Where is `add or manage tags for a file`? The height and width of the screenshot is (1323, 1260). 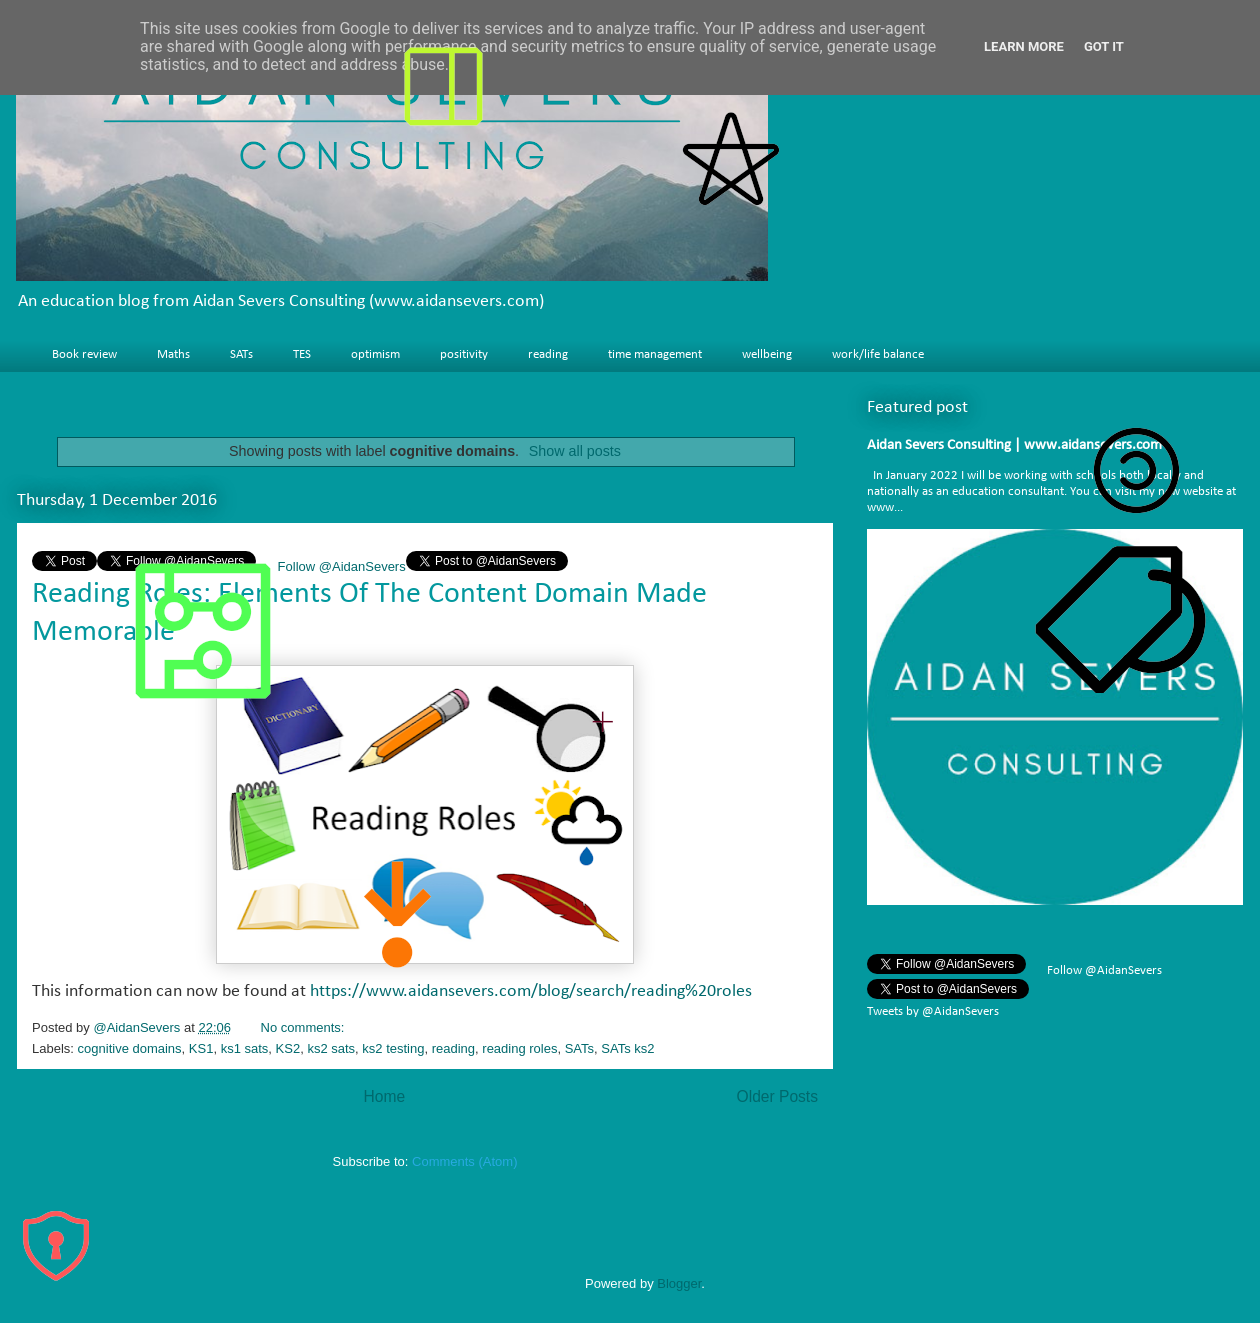
add or manage tags for a file is located at coordinates (1116, 615).